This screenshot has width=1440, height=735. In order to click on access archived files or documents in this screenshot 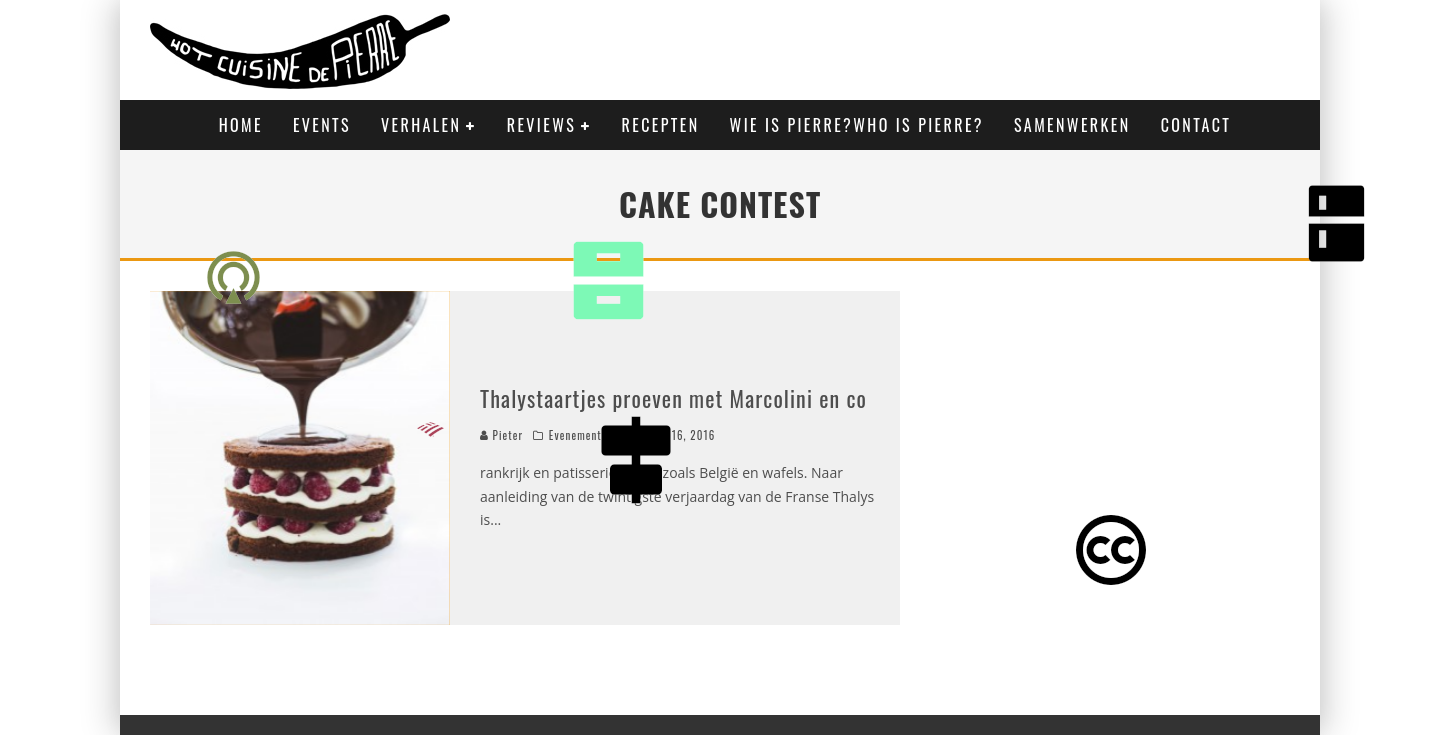, I will do `click(608, 280)`.